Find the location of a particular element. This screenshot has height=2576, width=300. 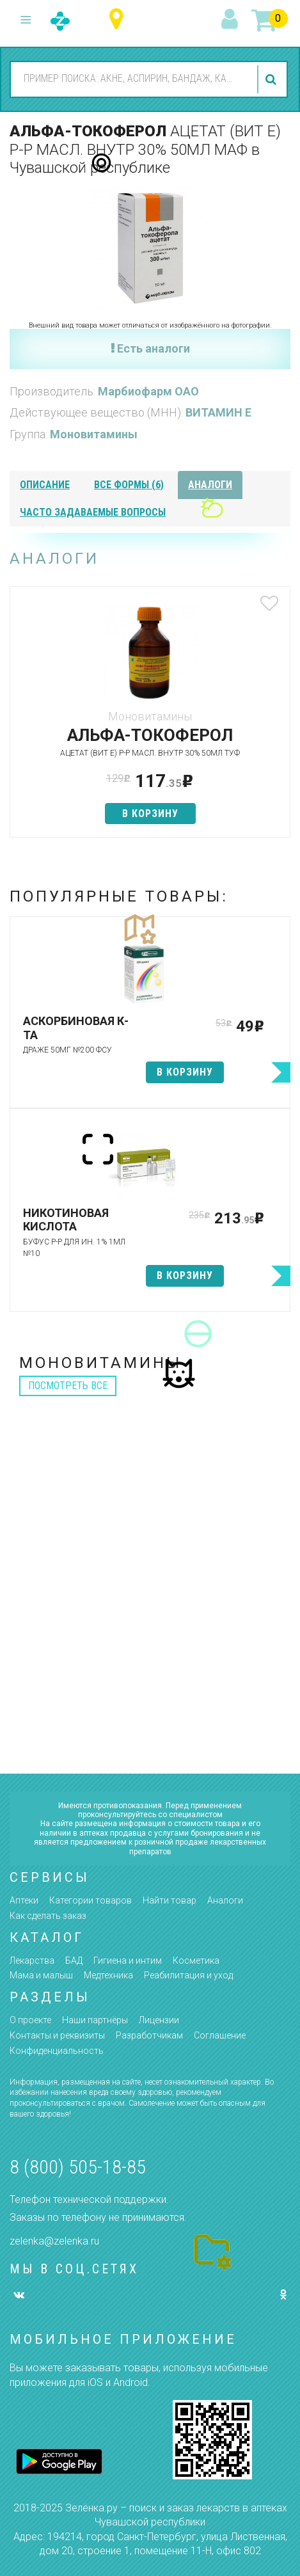

access folder settings is located at coordinates (212, 2250).